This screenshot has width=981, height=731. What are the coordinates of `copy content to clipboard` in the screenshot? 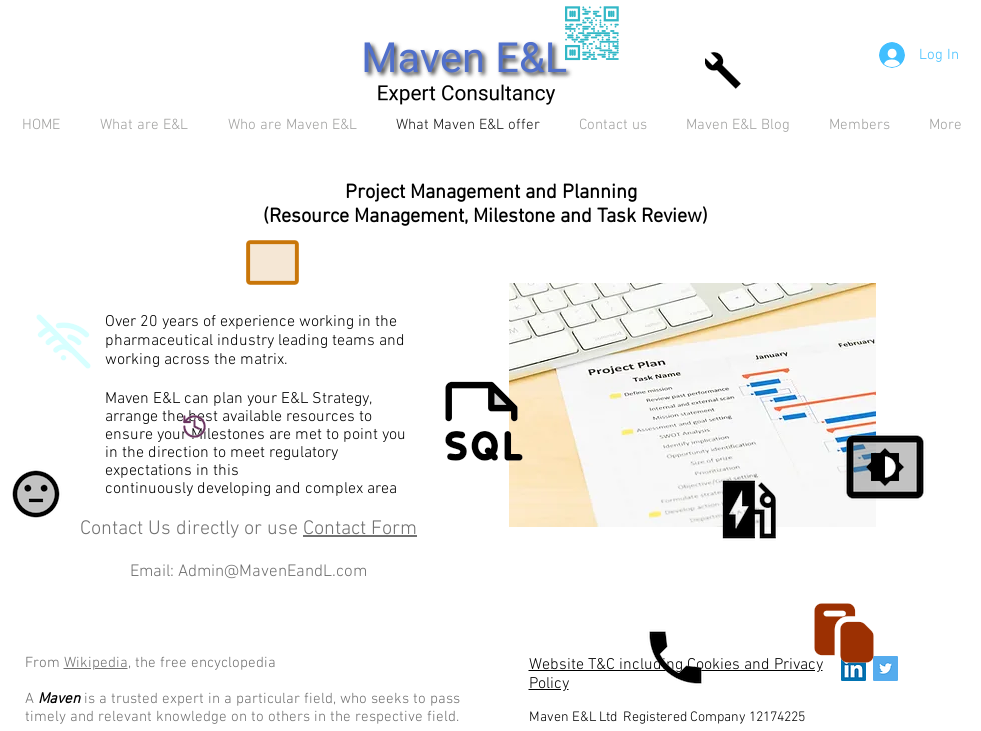 It's located at (844, 633).